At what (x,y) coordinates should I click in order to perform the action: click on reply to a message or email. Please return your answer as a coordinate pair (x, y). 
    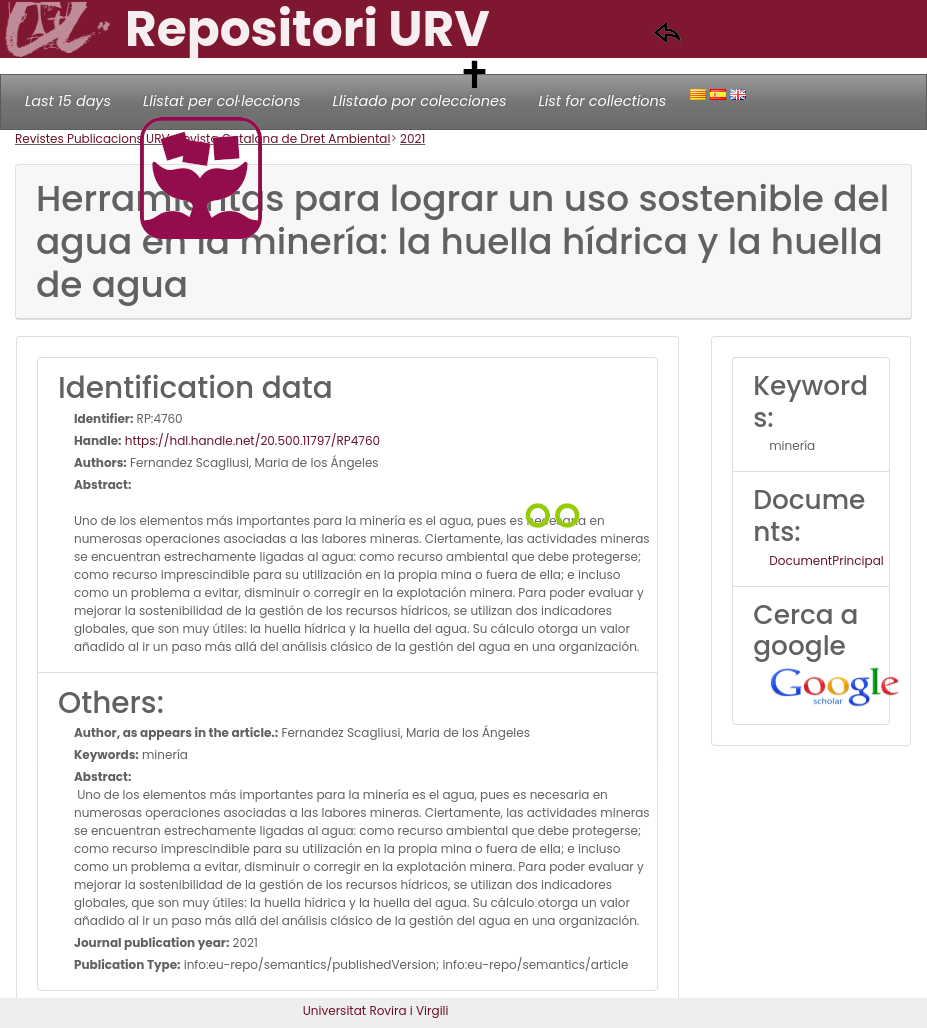
    Looking at the image, I should click on (668, 32).